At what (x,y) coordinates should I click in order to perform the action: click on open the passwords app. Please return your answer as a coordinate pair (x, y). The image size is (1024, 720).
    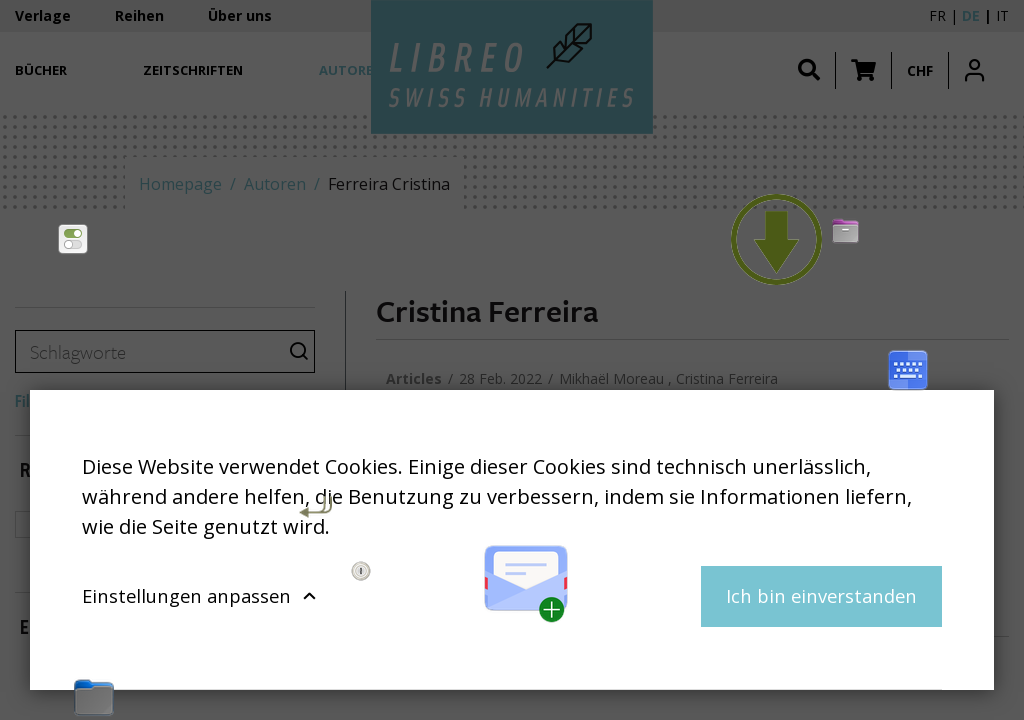
    Looking at the image, I should click on (361, 571).